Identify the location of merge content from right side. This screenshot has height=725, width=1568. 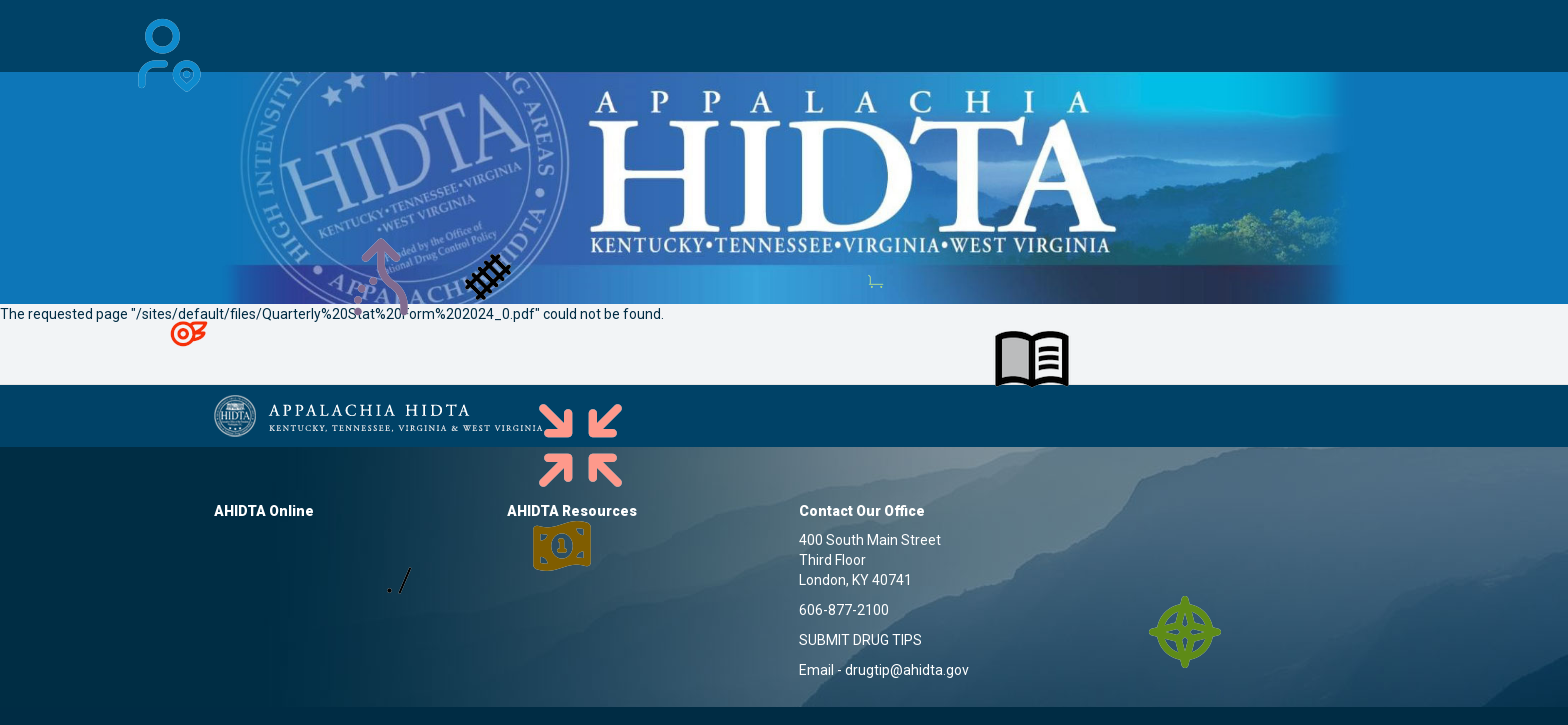
(381, 277).